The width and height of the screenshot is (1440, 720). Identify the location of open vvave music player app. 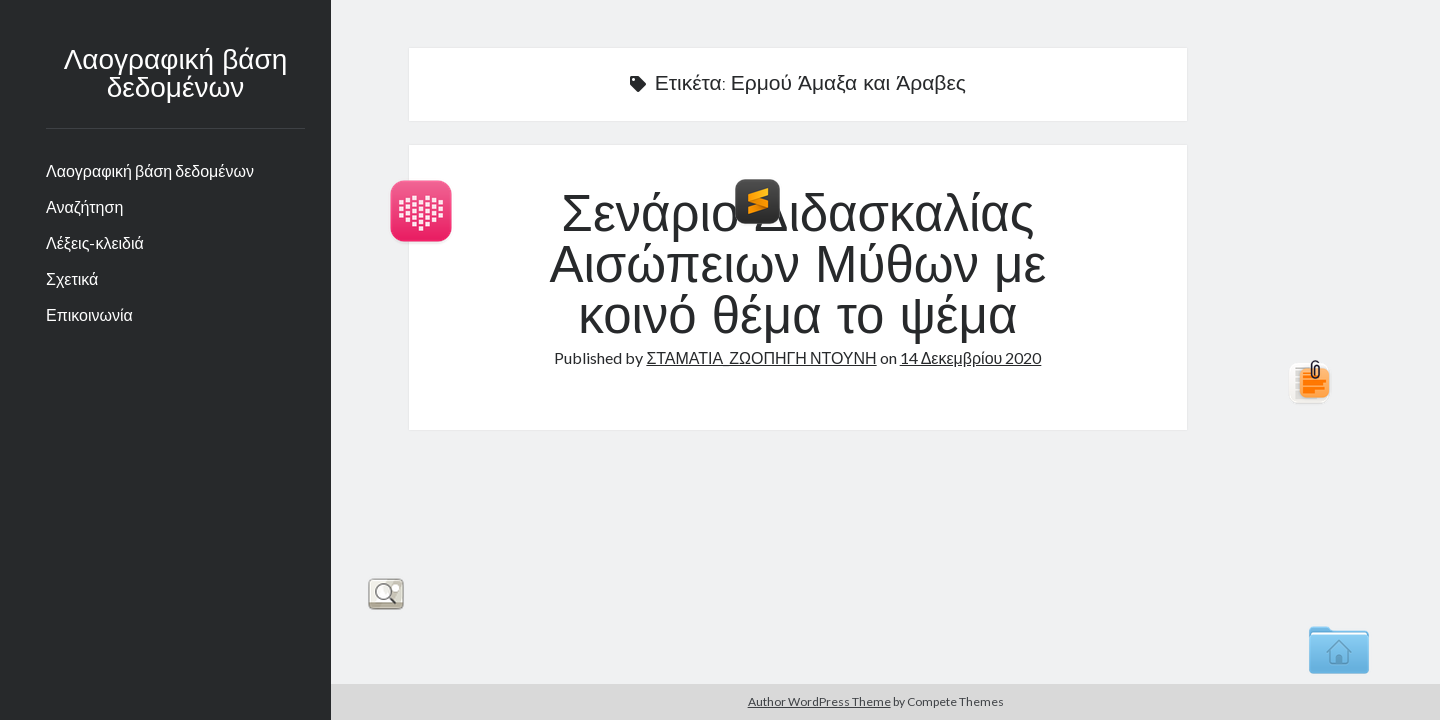
(421, 211).